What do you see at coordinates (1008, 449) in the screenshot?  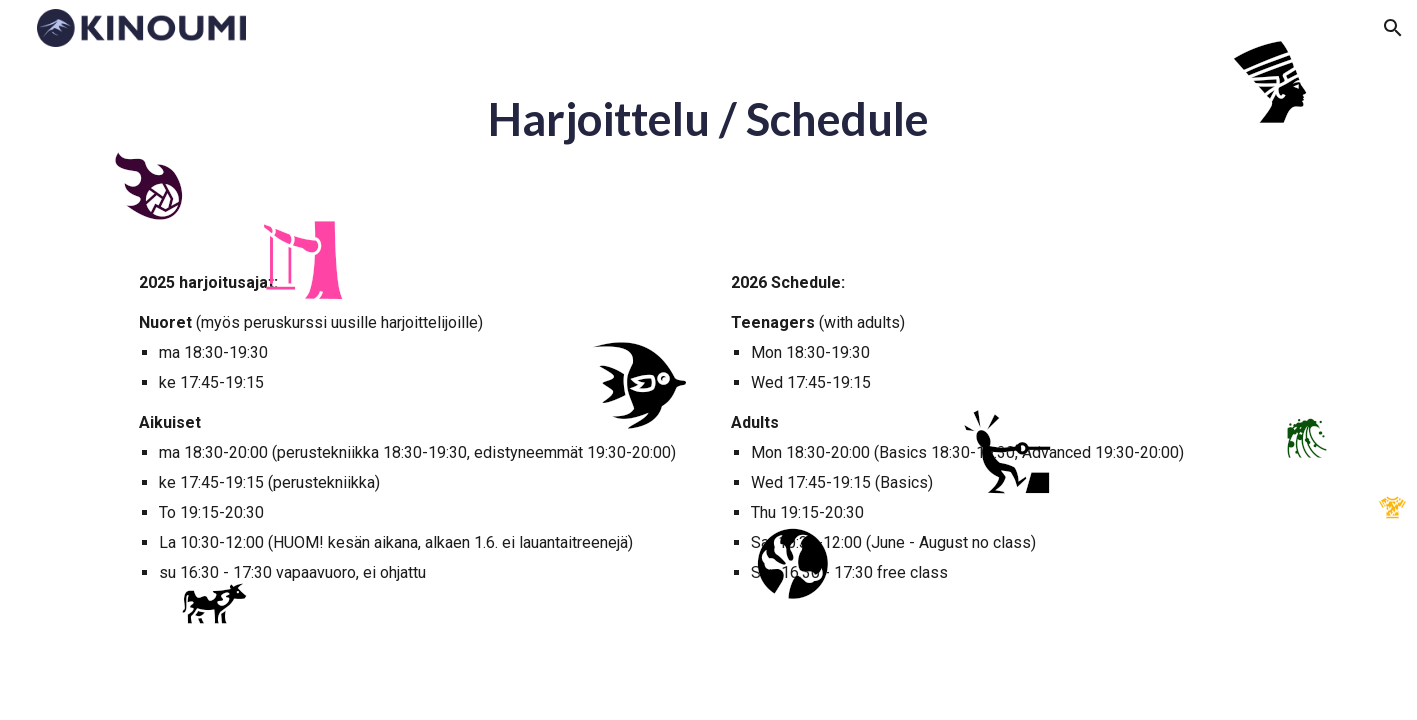 I see `pull or drag an object` at bounding box center [1008, 449].